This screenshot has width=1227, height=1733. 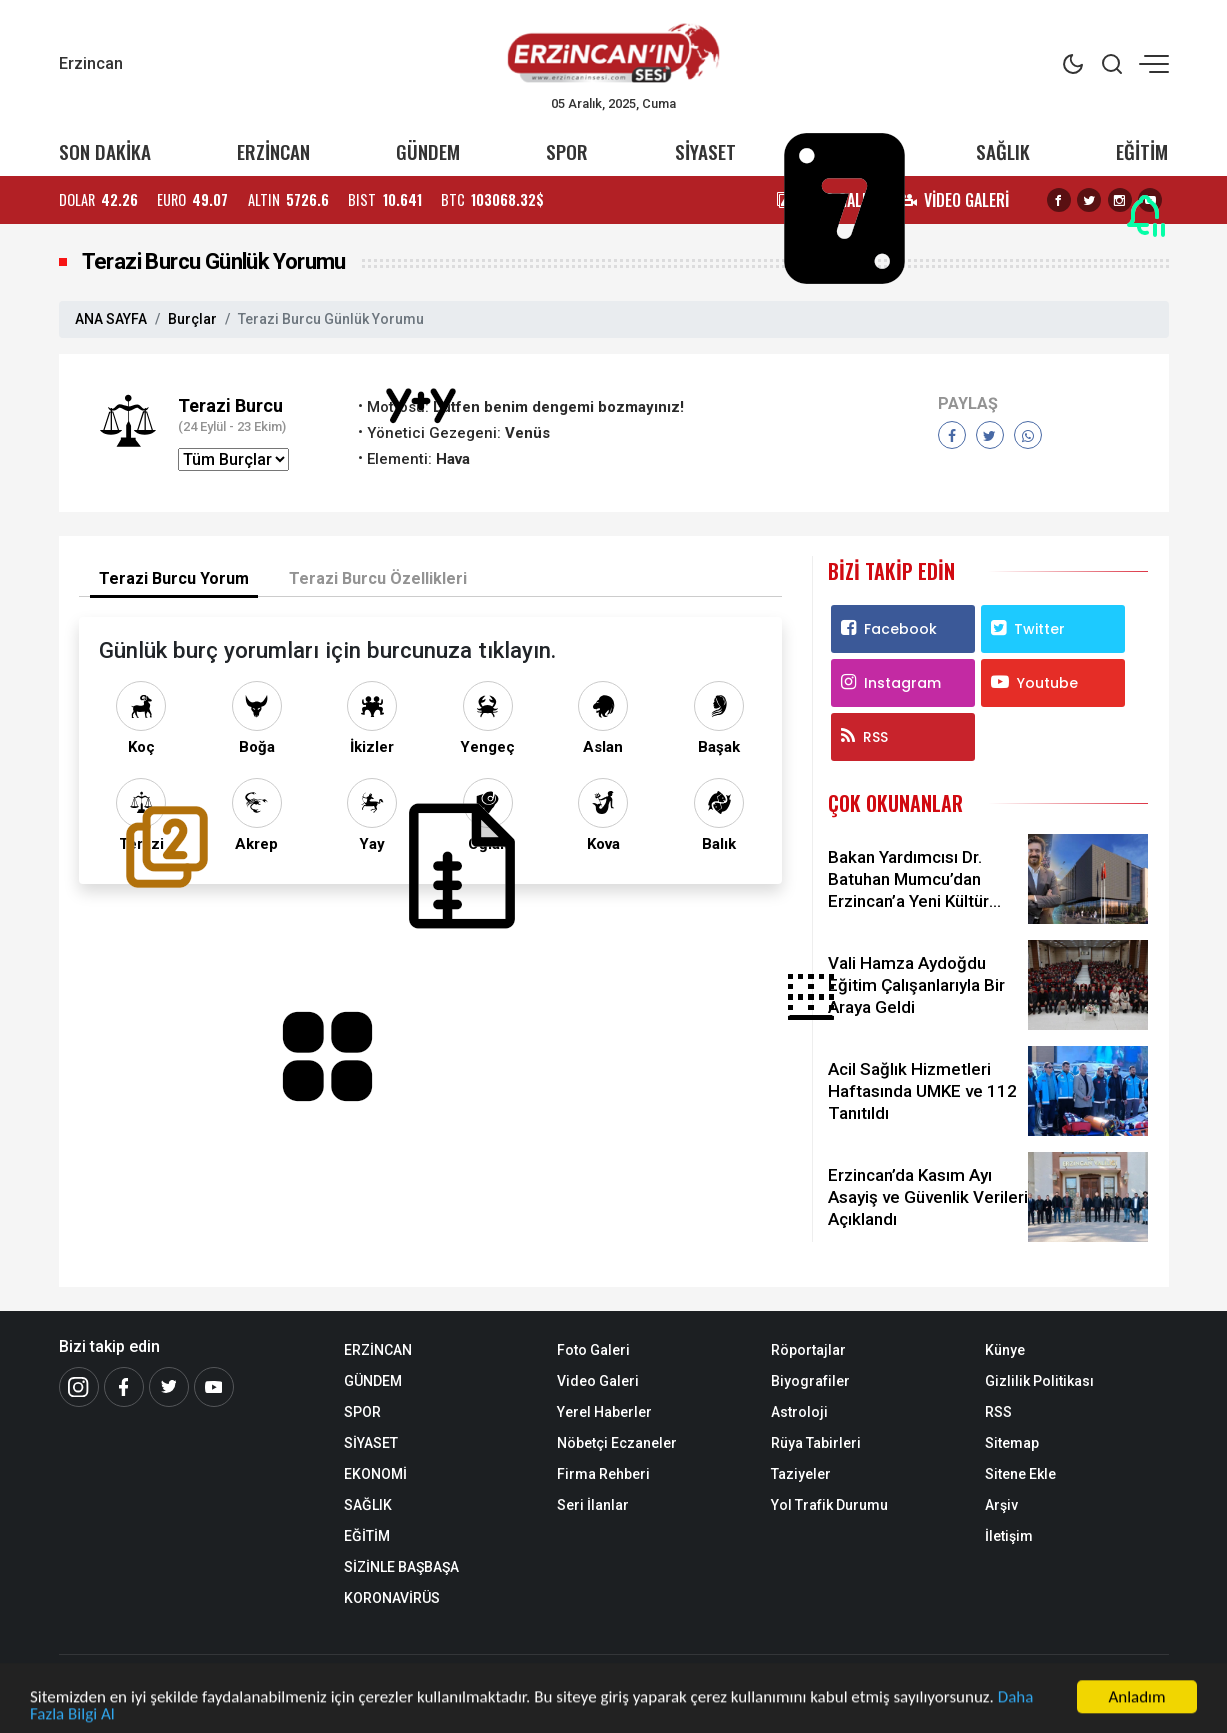 What do you see at coordinates (462, 866) in the screenshot?
I see `access compressed or archived files` at bounding box center [462, 866].